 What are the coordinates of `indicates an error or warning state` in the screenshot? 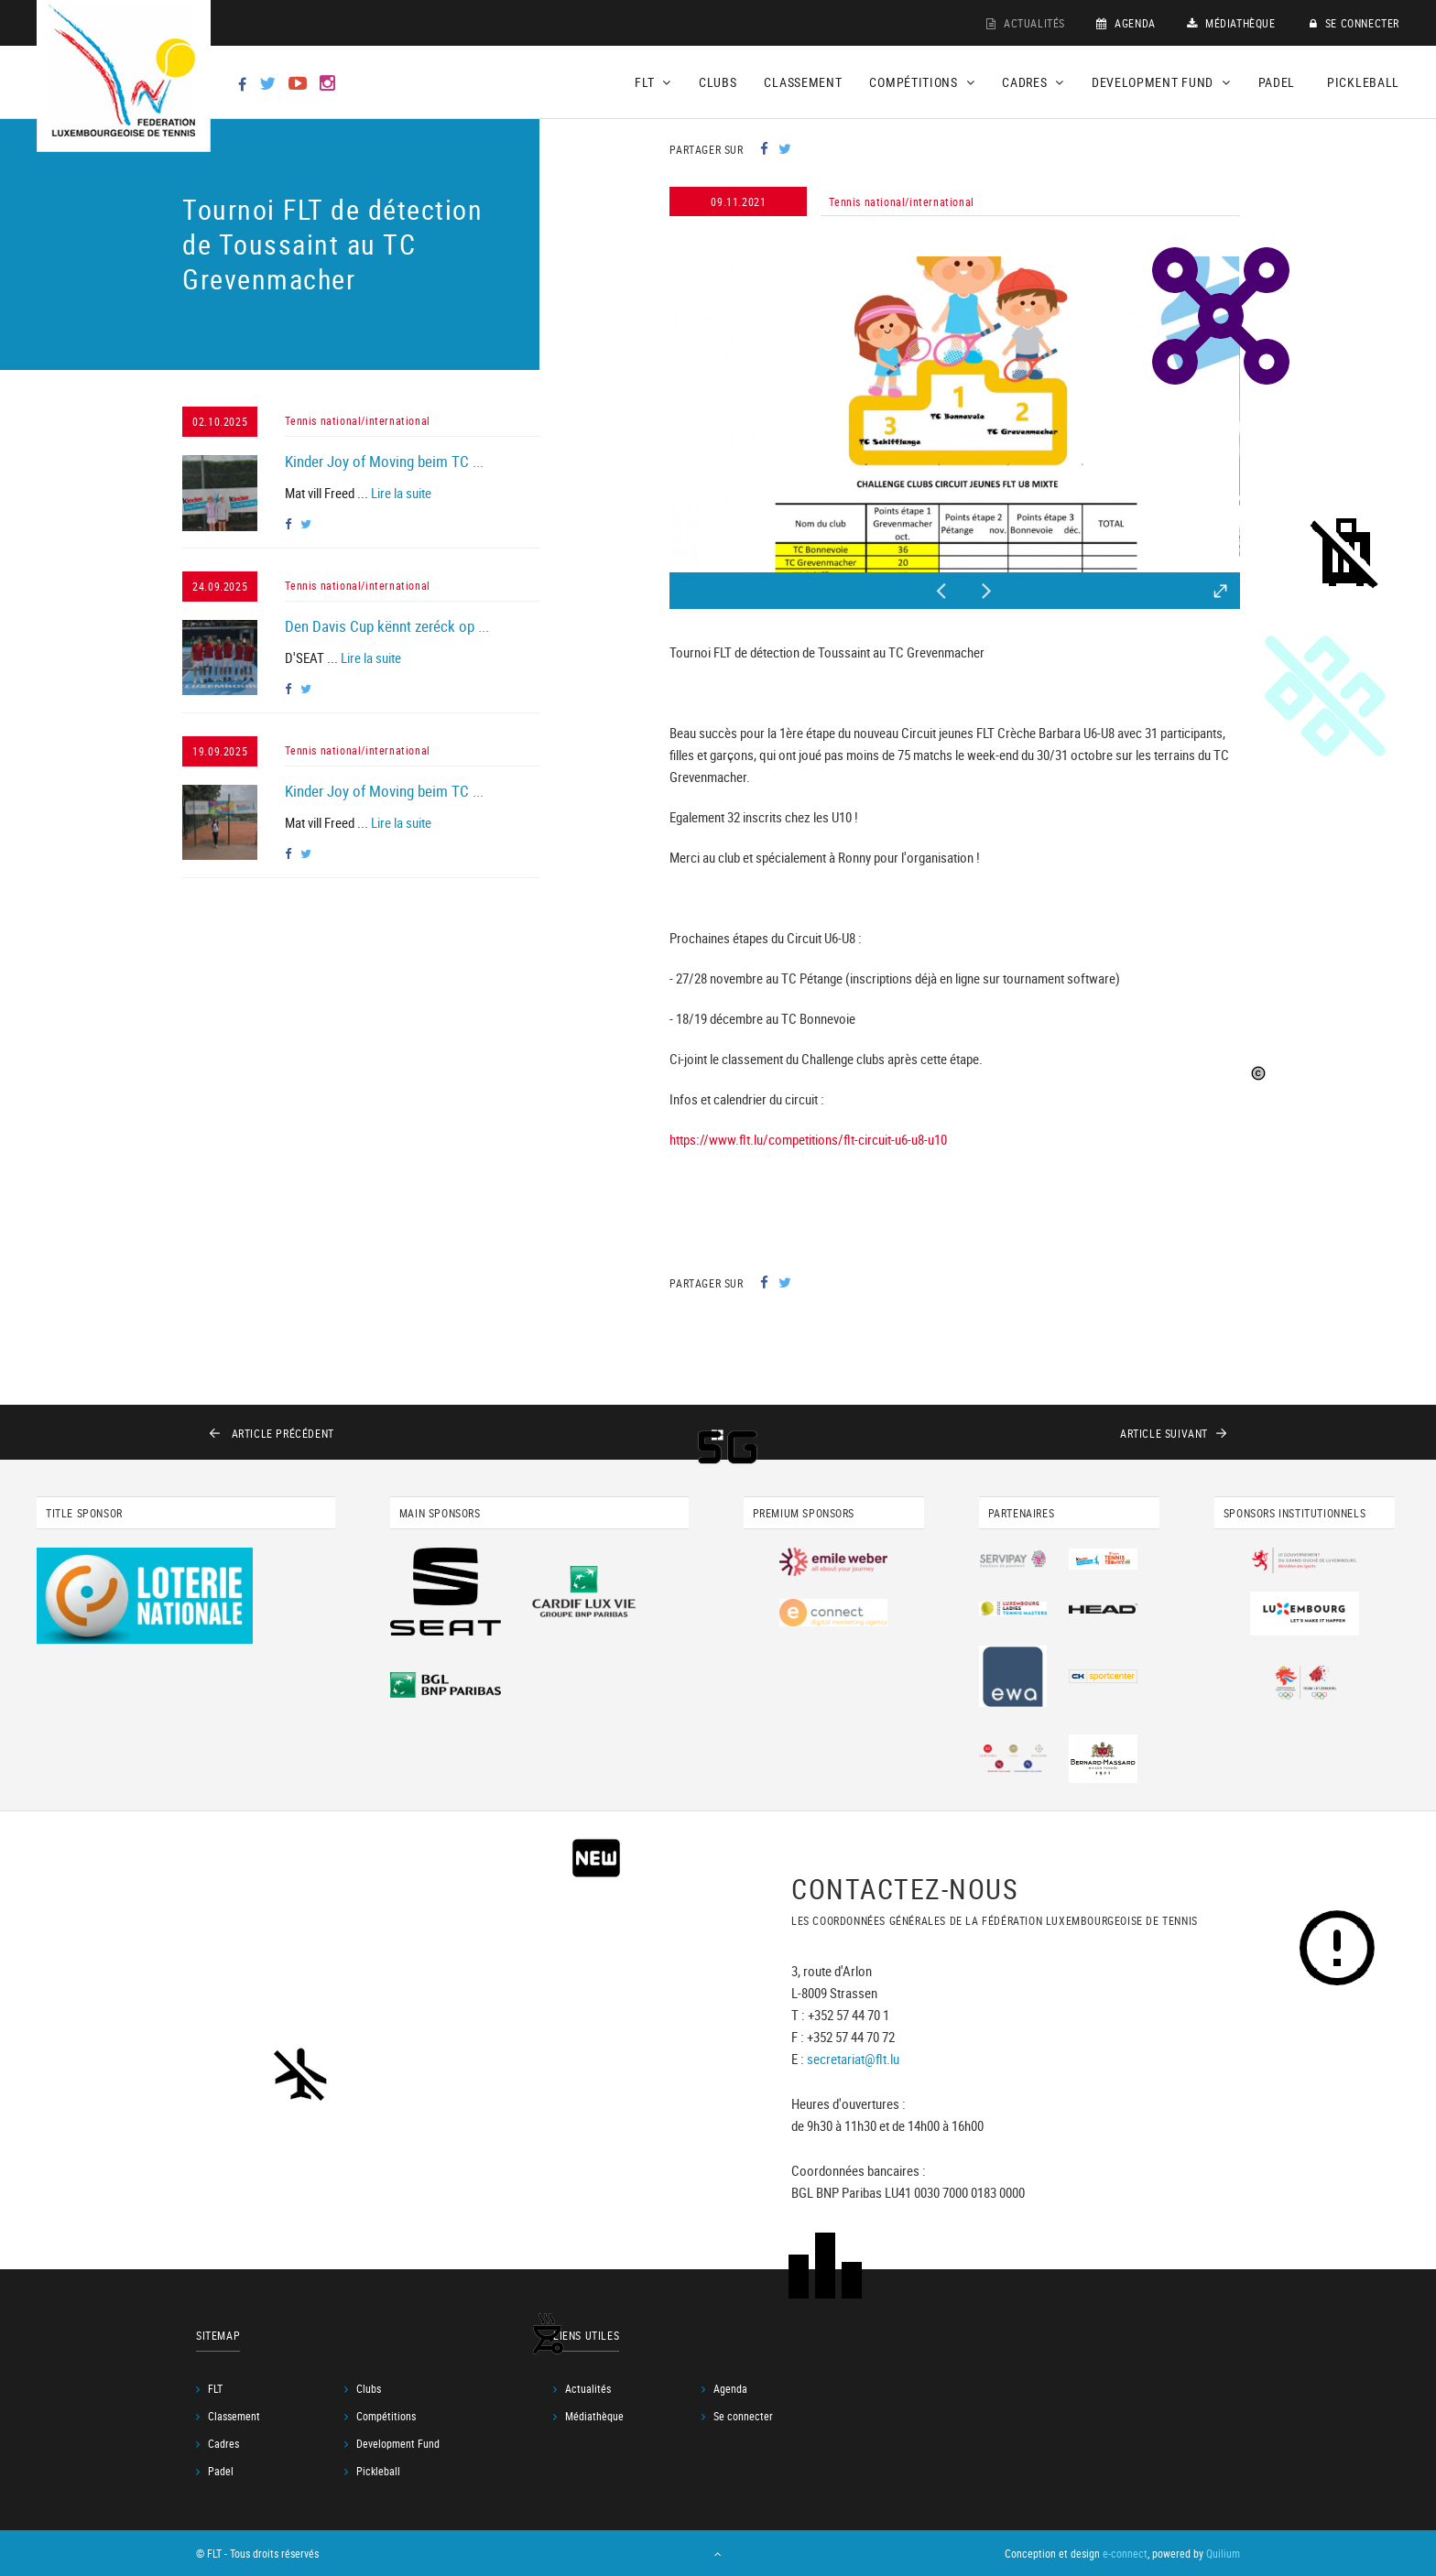 It's located at (1337, 1948).